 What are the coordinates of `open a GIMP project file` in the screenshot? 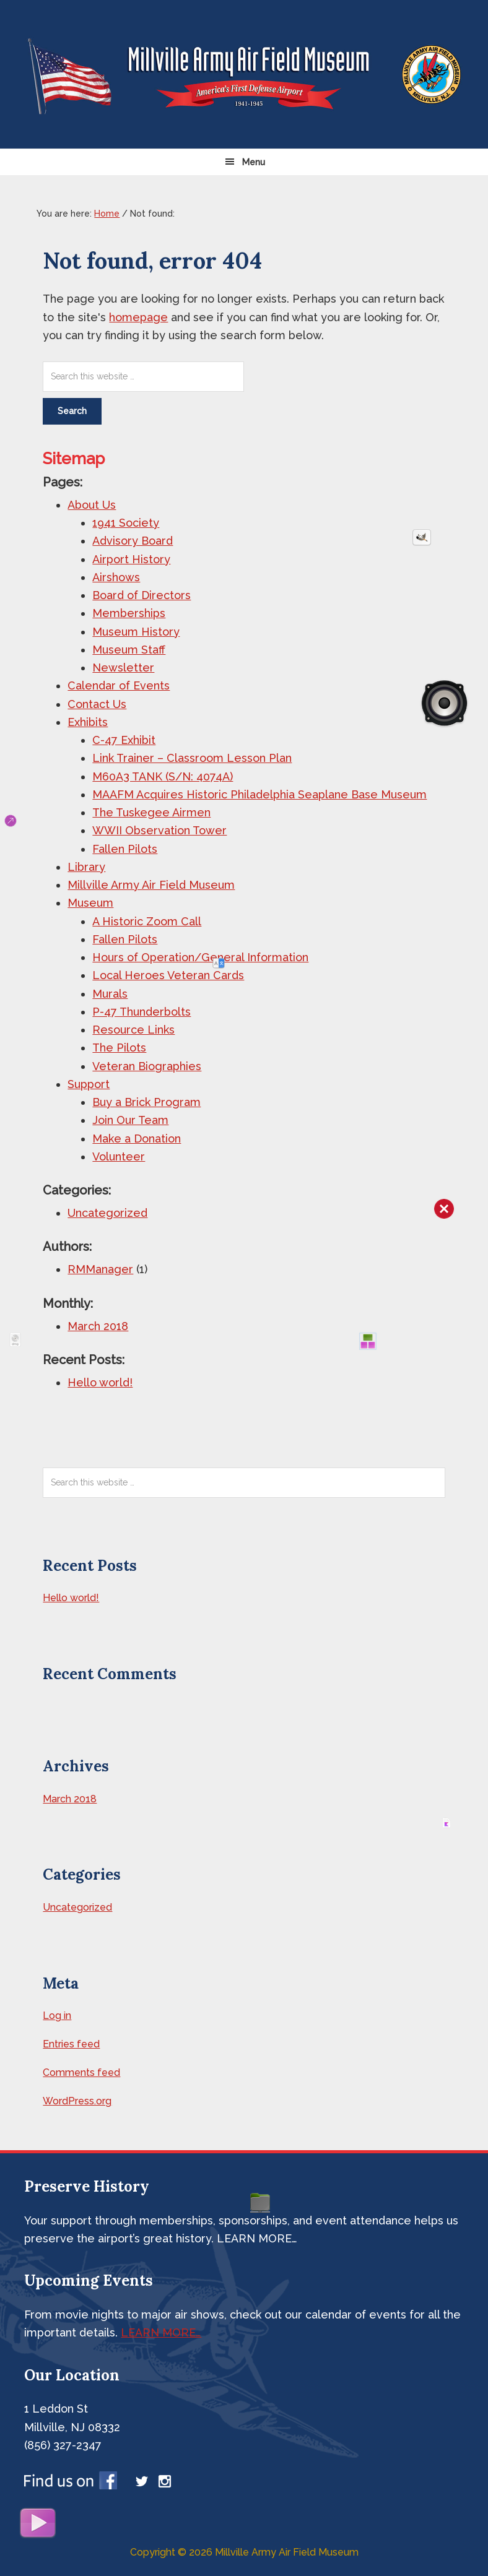 It's located at (422, 537).